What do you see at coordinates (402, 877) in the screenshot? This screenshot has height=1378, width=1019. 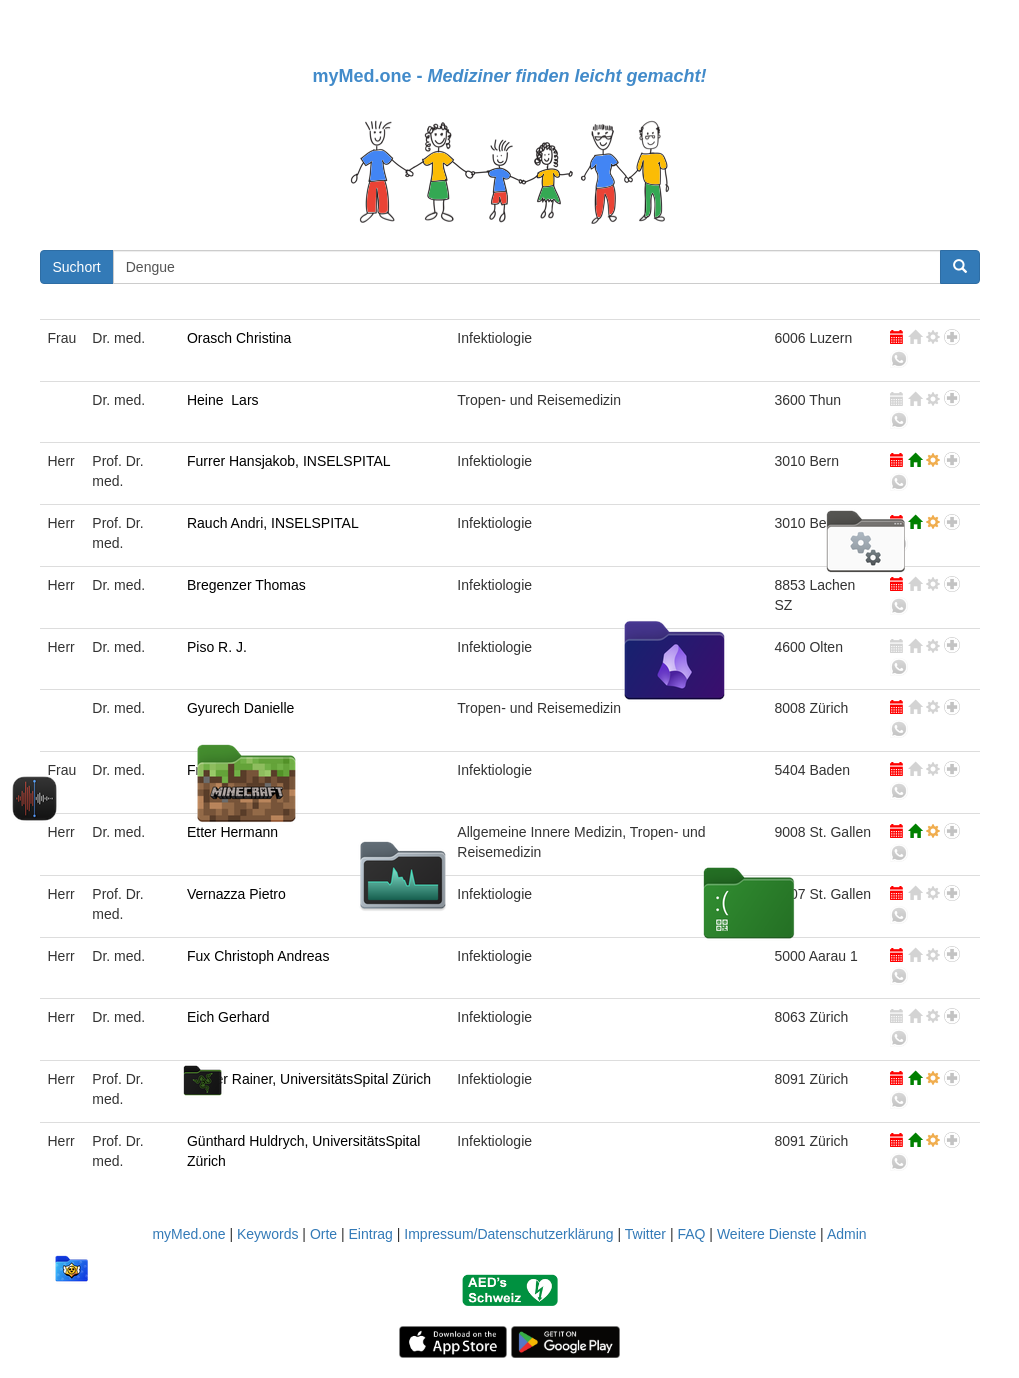 I see `open system monitoring files` at bounding box center [402, 877].